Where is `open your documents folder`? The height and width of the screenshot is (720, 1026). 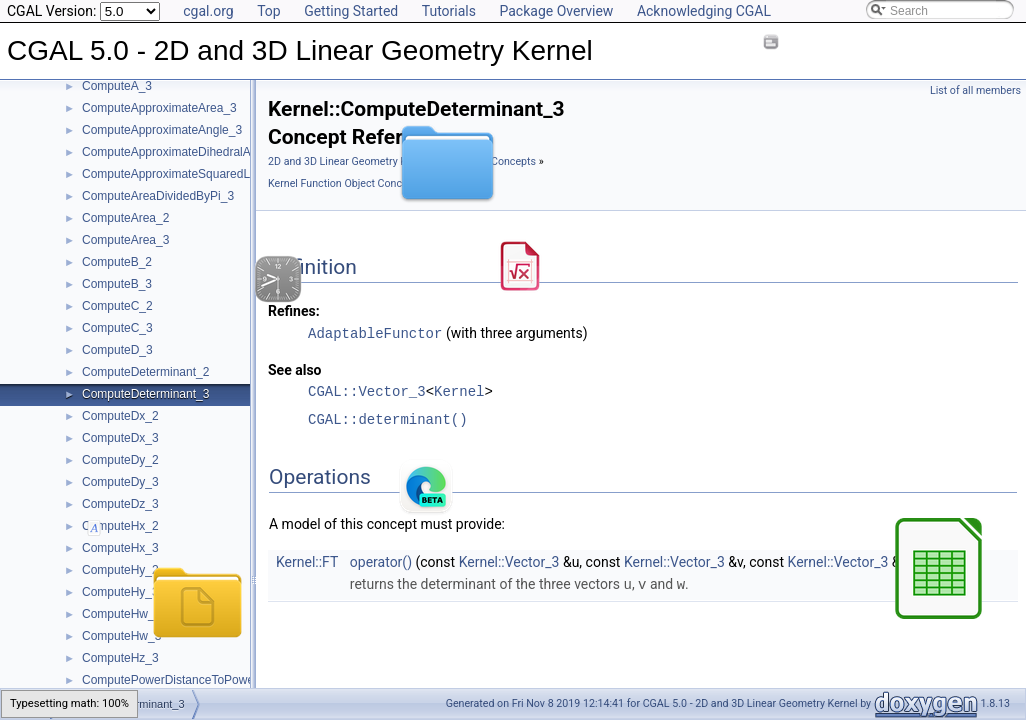
open your documents folder is located at coordinates (197, 602).